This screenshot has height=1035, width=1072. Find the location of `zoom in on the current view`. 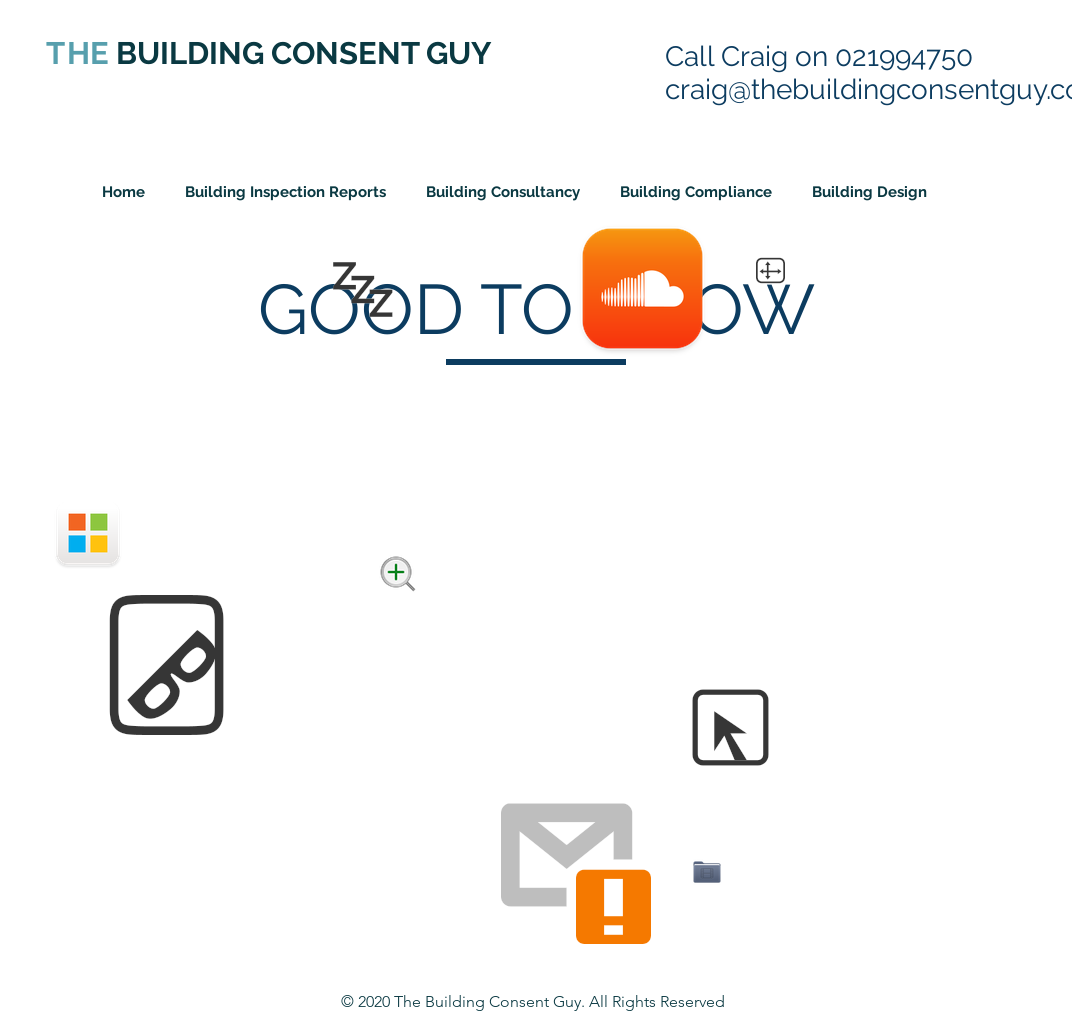

zoom in on the current view is located at coordinates (398, 574).